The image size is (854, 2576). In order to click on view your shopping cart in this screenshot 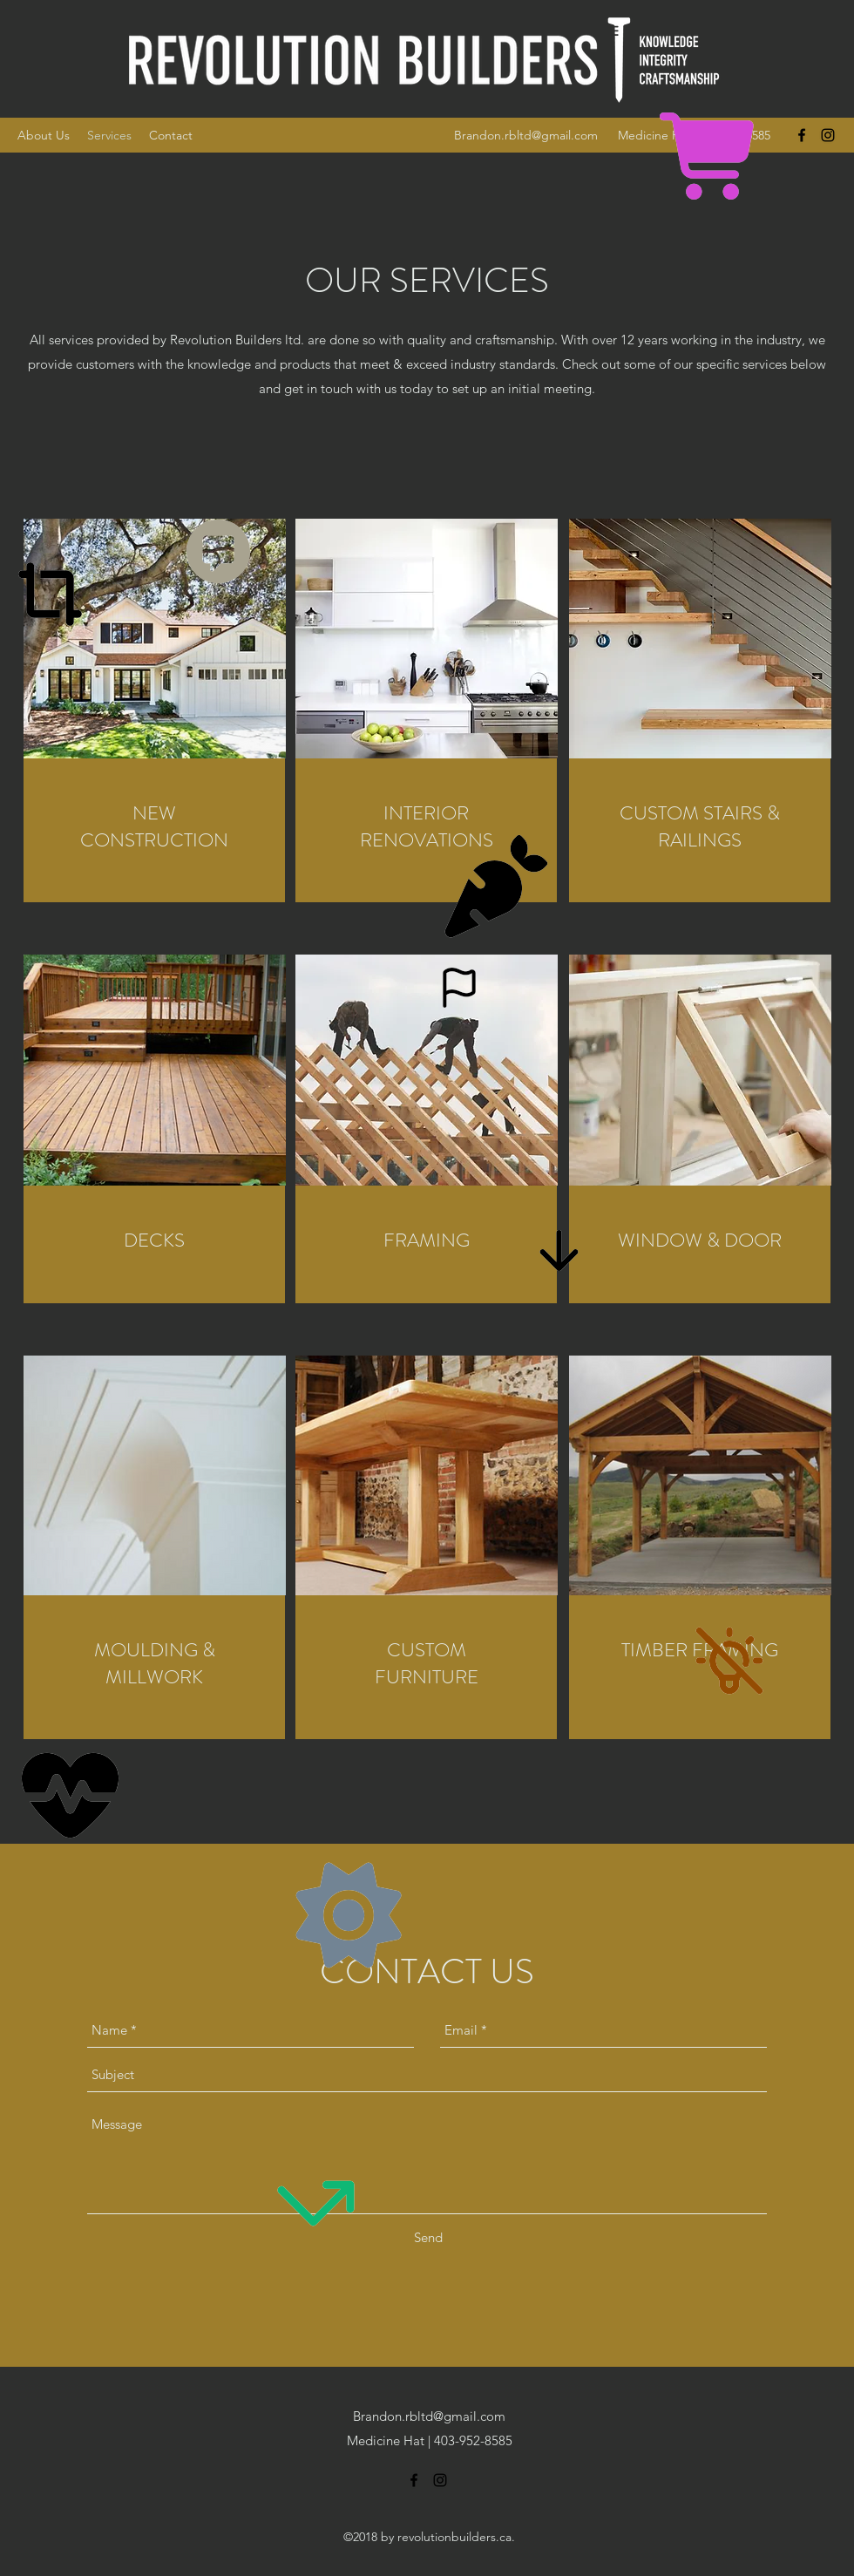, I will do `click(712, 157)`.